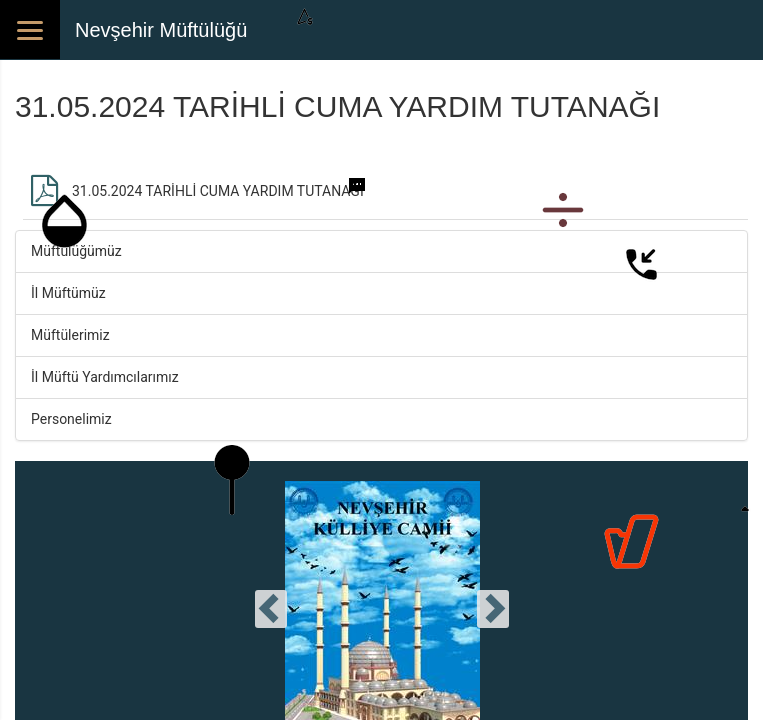 This screenshot has width=763, height=720. What do you see at coordinates (64, 220) in the screenshot?
I see `adjust opacity or transparency settings` at bounding box center [64, 220].